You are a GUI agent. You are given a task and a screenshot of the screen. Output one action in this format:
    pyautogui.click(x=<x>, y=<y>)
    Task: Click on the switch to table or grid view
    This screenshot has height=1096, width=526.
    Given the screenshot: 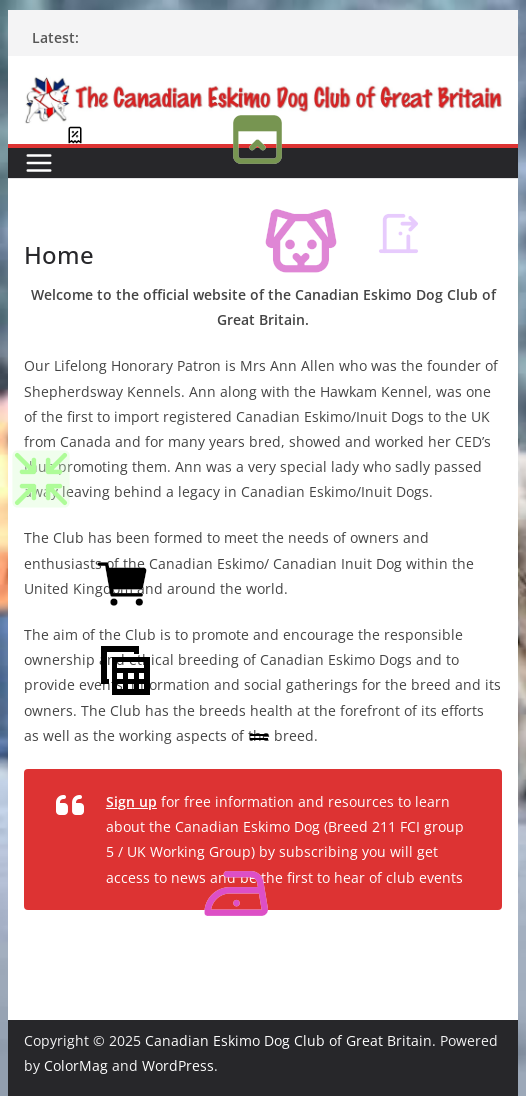 What is the action you would take?
    pyautogui.click(x=125, y=670)
    